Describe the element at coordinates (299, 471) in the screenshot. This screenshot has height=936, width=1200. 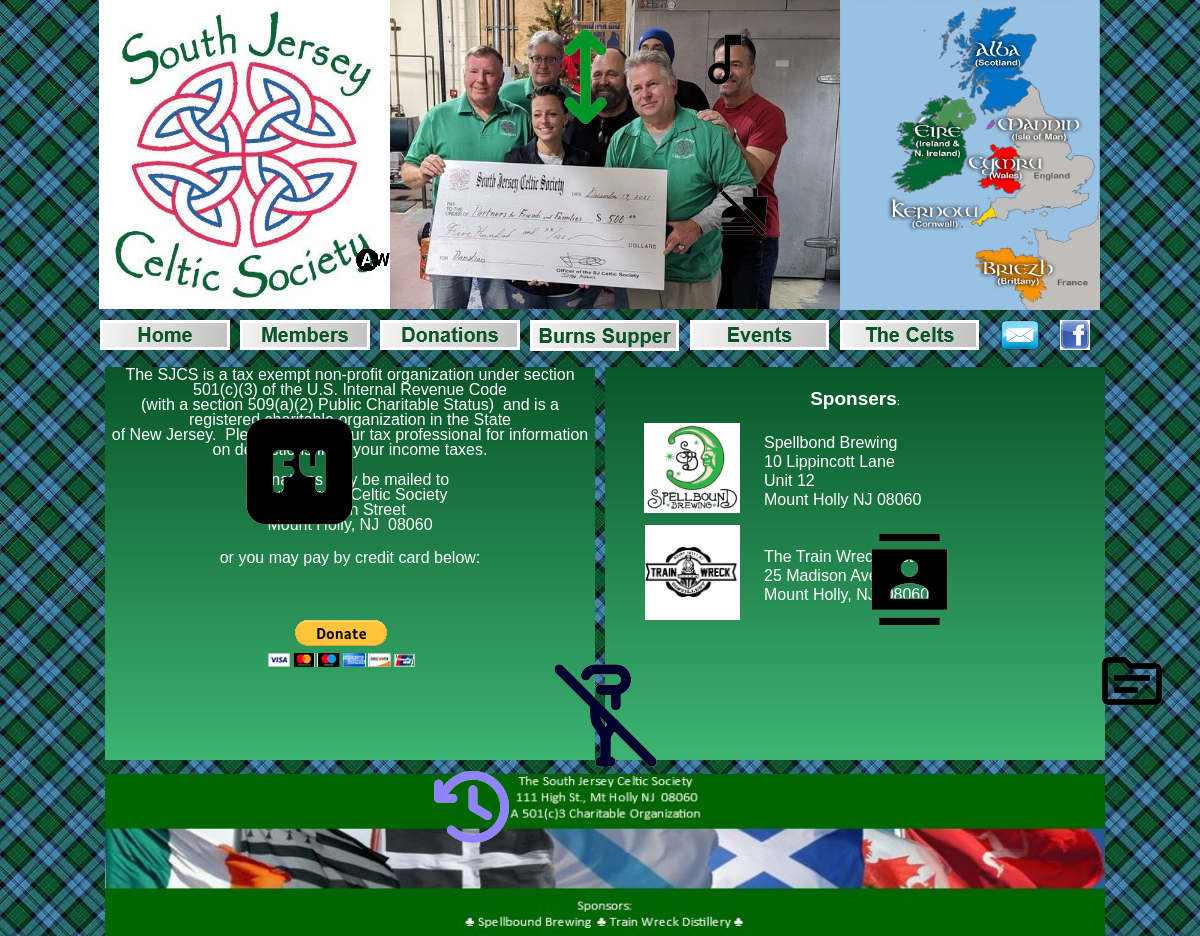
I see `keyboard shortcut indicator for F4 function key` at that location.